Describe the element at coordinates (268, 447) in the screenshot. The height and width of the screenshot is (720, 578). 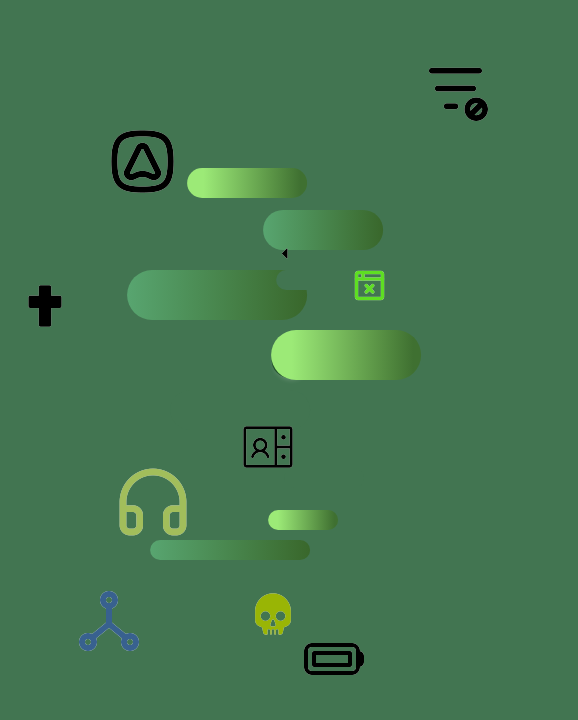
I see `start or join a video conference` at that location.